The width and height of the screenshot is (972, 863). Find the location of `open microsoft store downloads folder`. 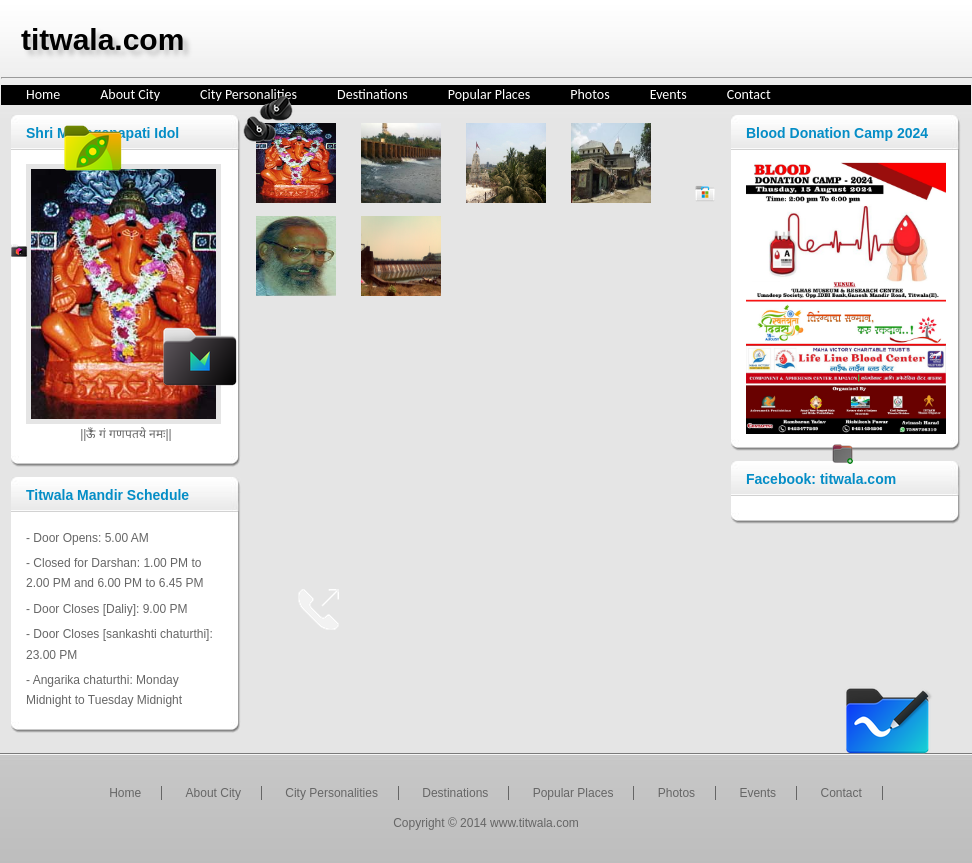

open microsoft store downloads folder is located at coordinates (705, 194).